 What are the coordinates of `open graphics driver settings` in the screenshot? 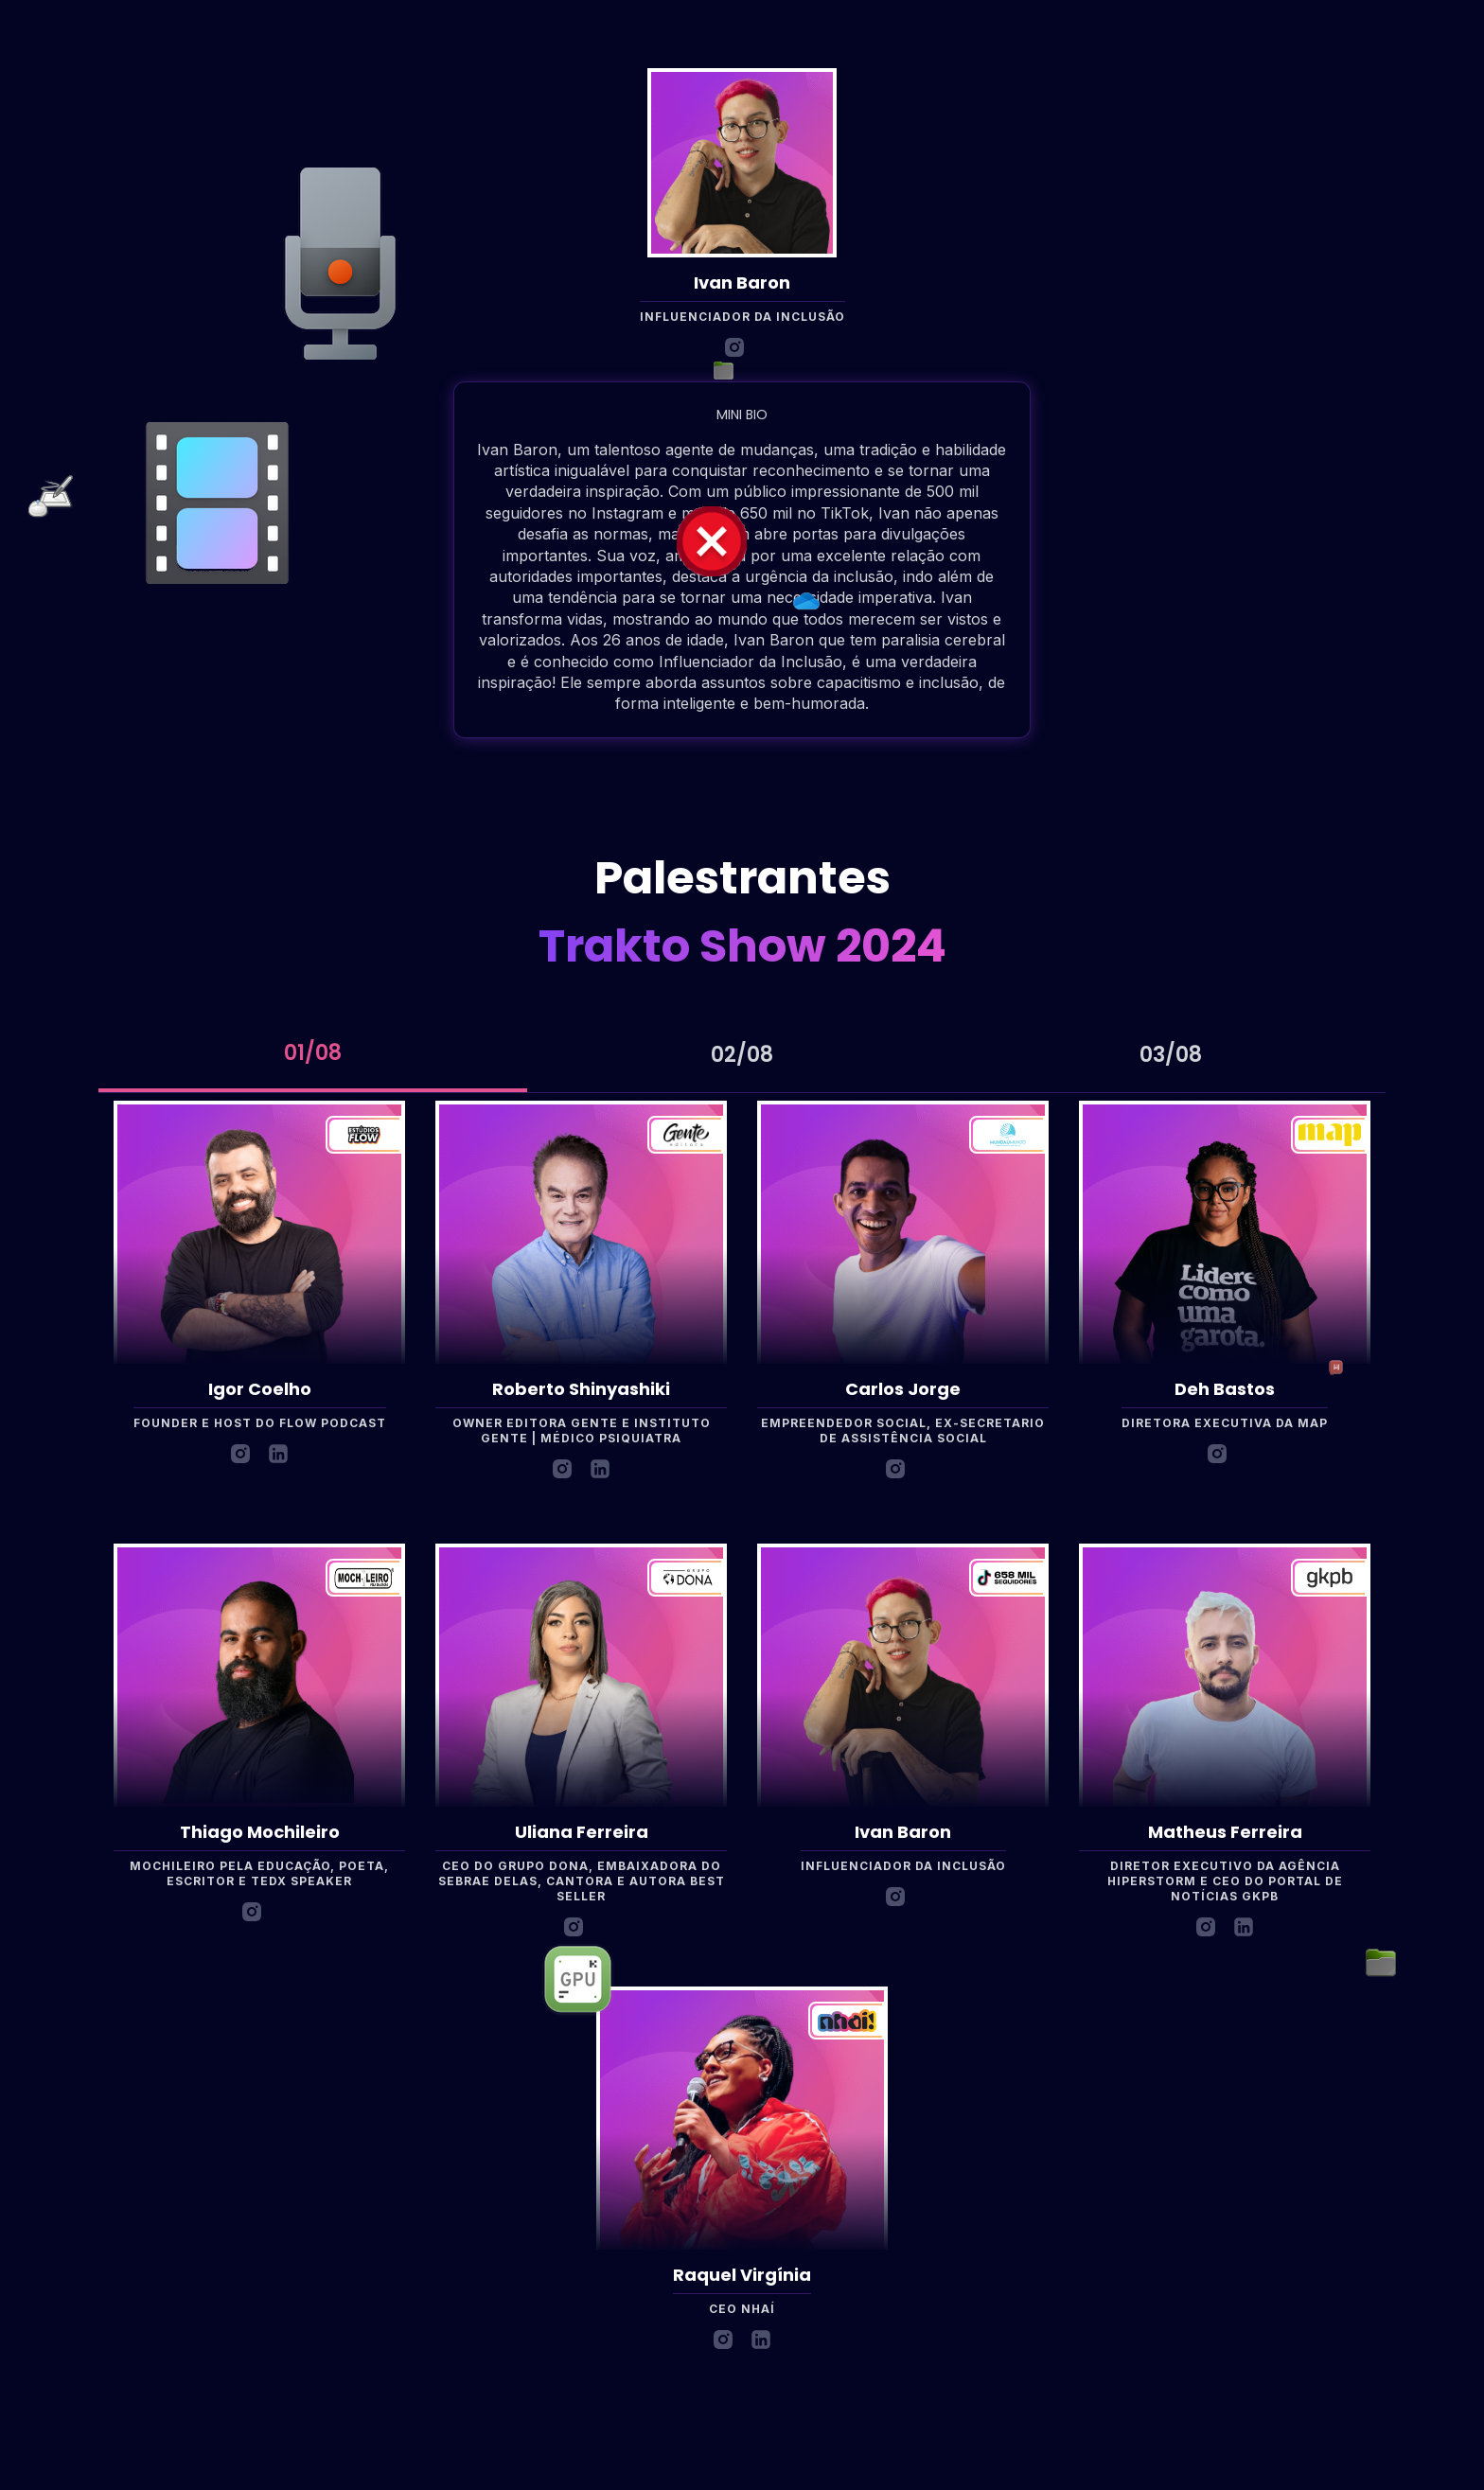 It's located at (577, 1980).